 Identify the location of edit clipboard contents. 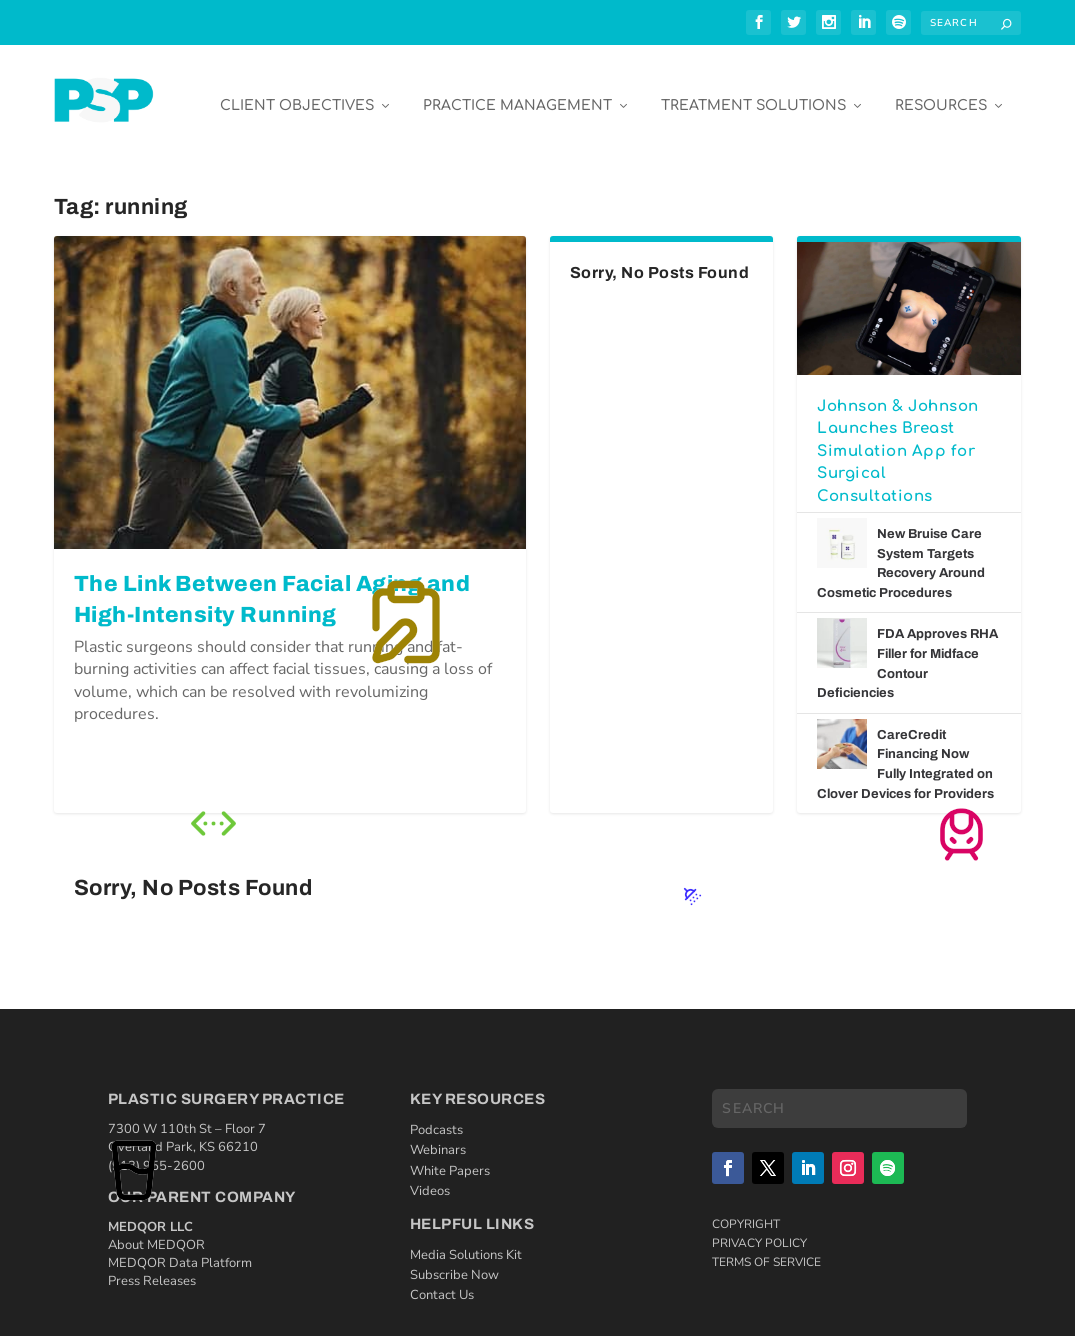
(406, 622).